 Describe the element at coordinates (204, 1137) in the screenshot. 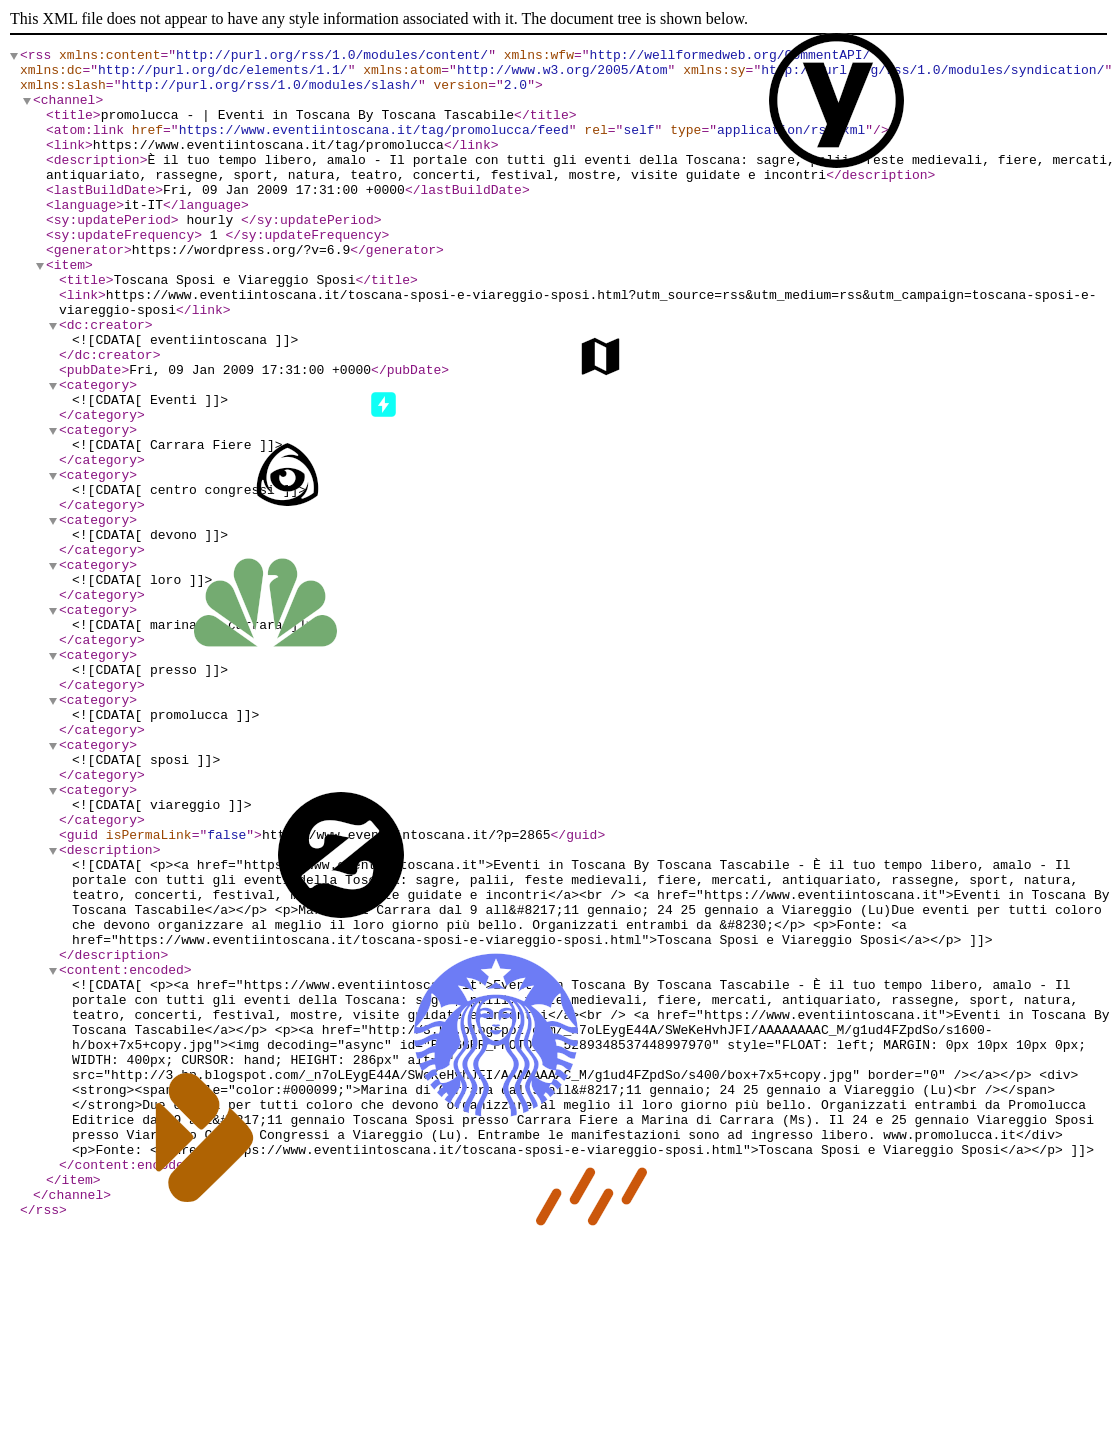

I see `apache doris database logo` at that location.